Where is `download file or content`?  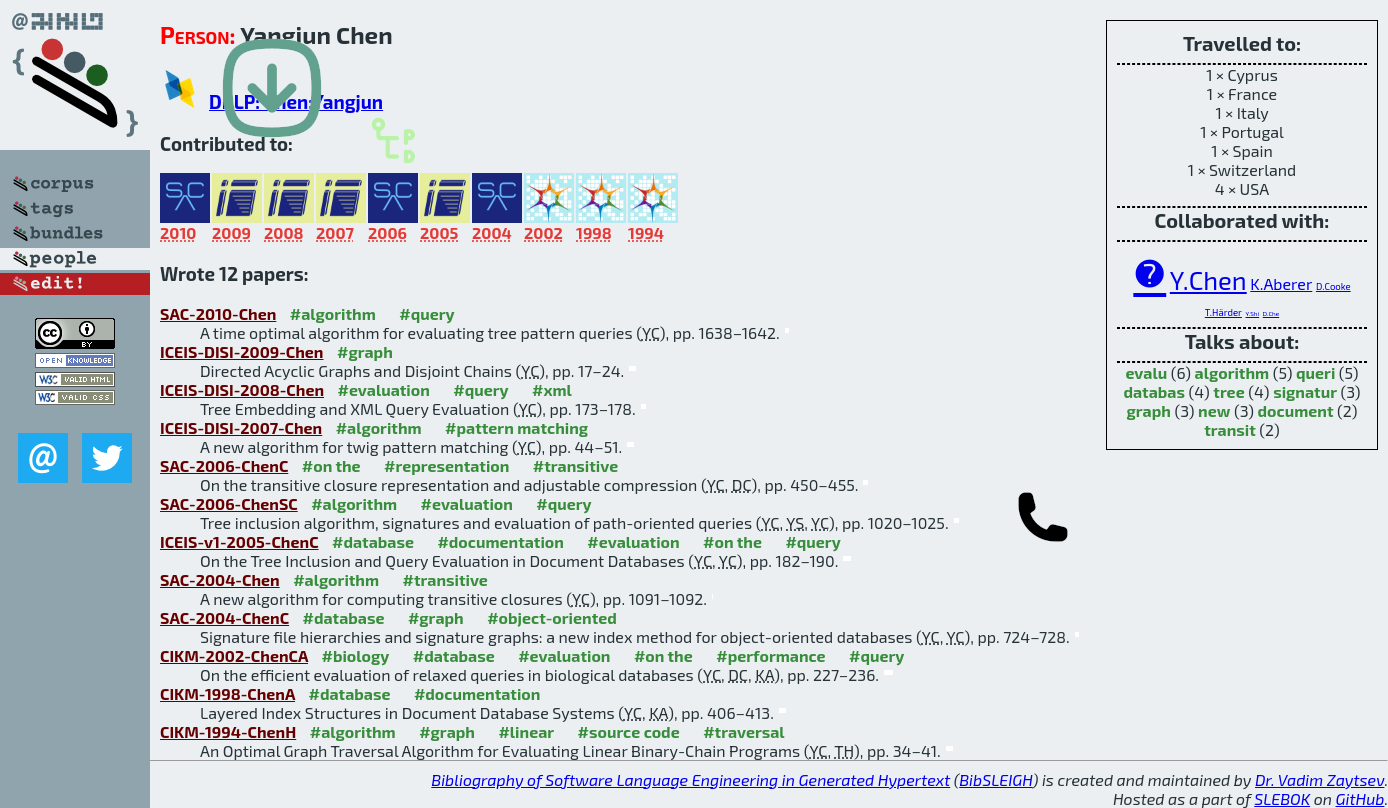 download file or content is located at coordinates (272, 88).